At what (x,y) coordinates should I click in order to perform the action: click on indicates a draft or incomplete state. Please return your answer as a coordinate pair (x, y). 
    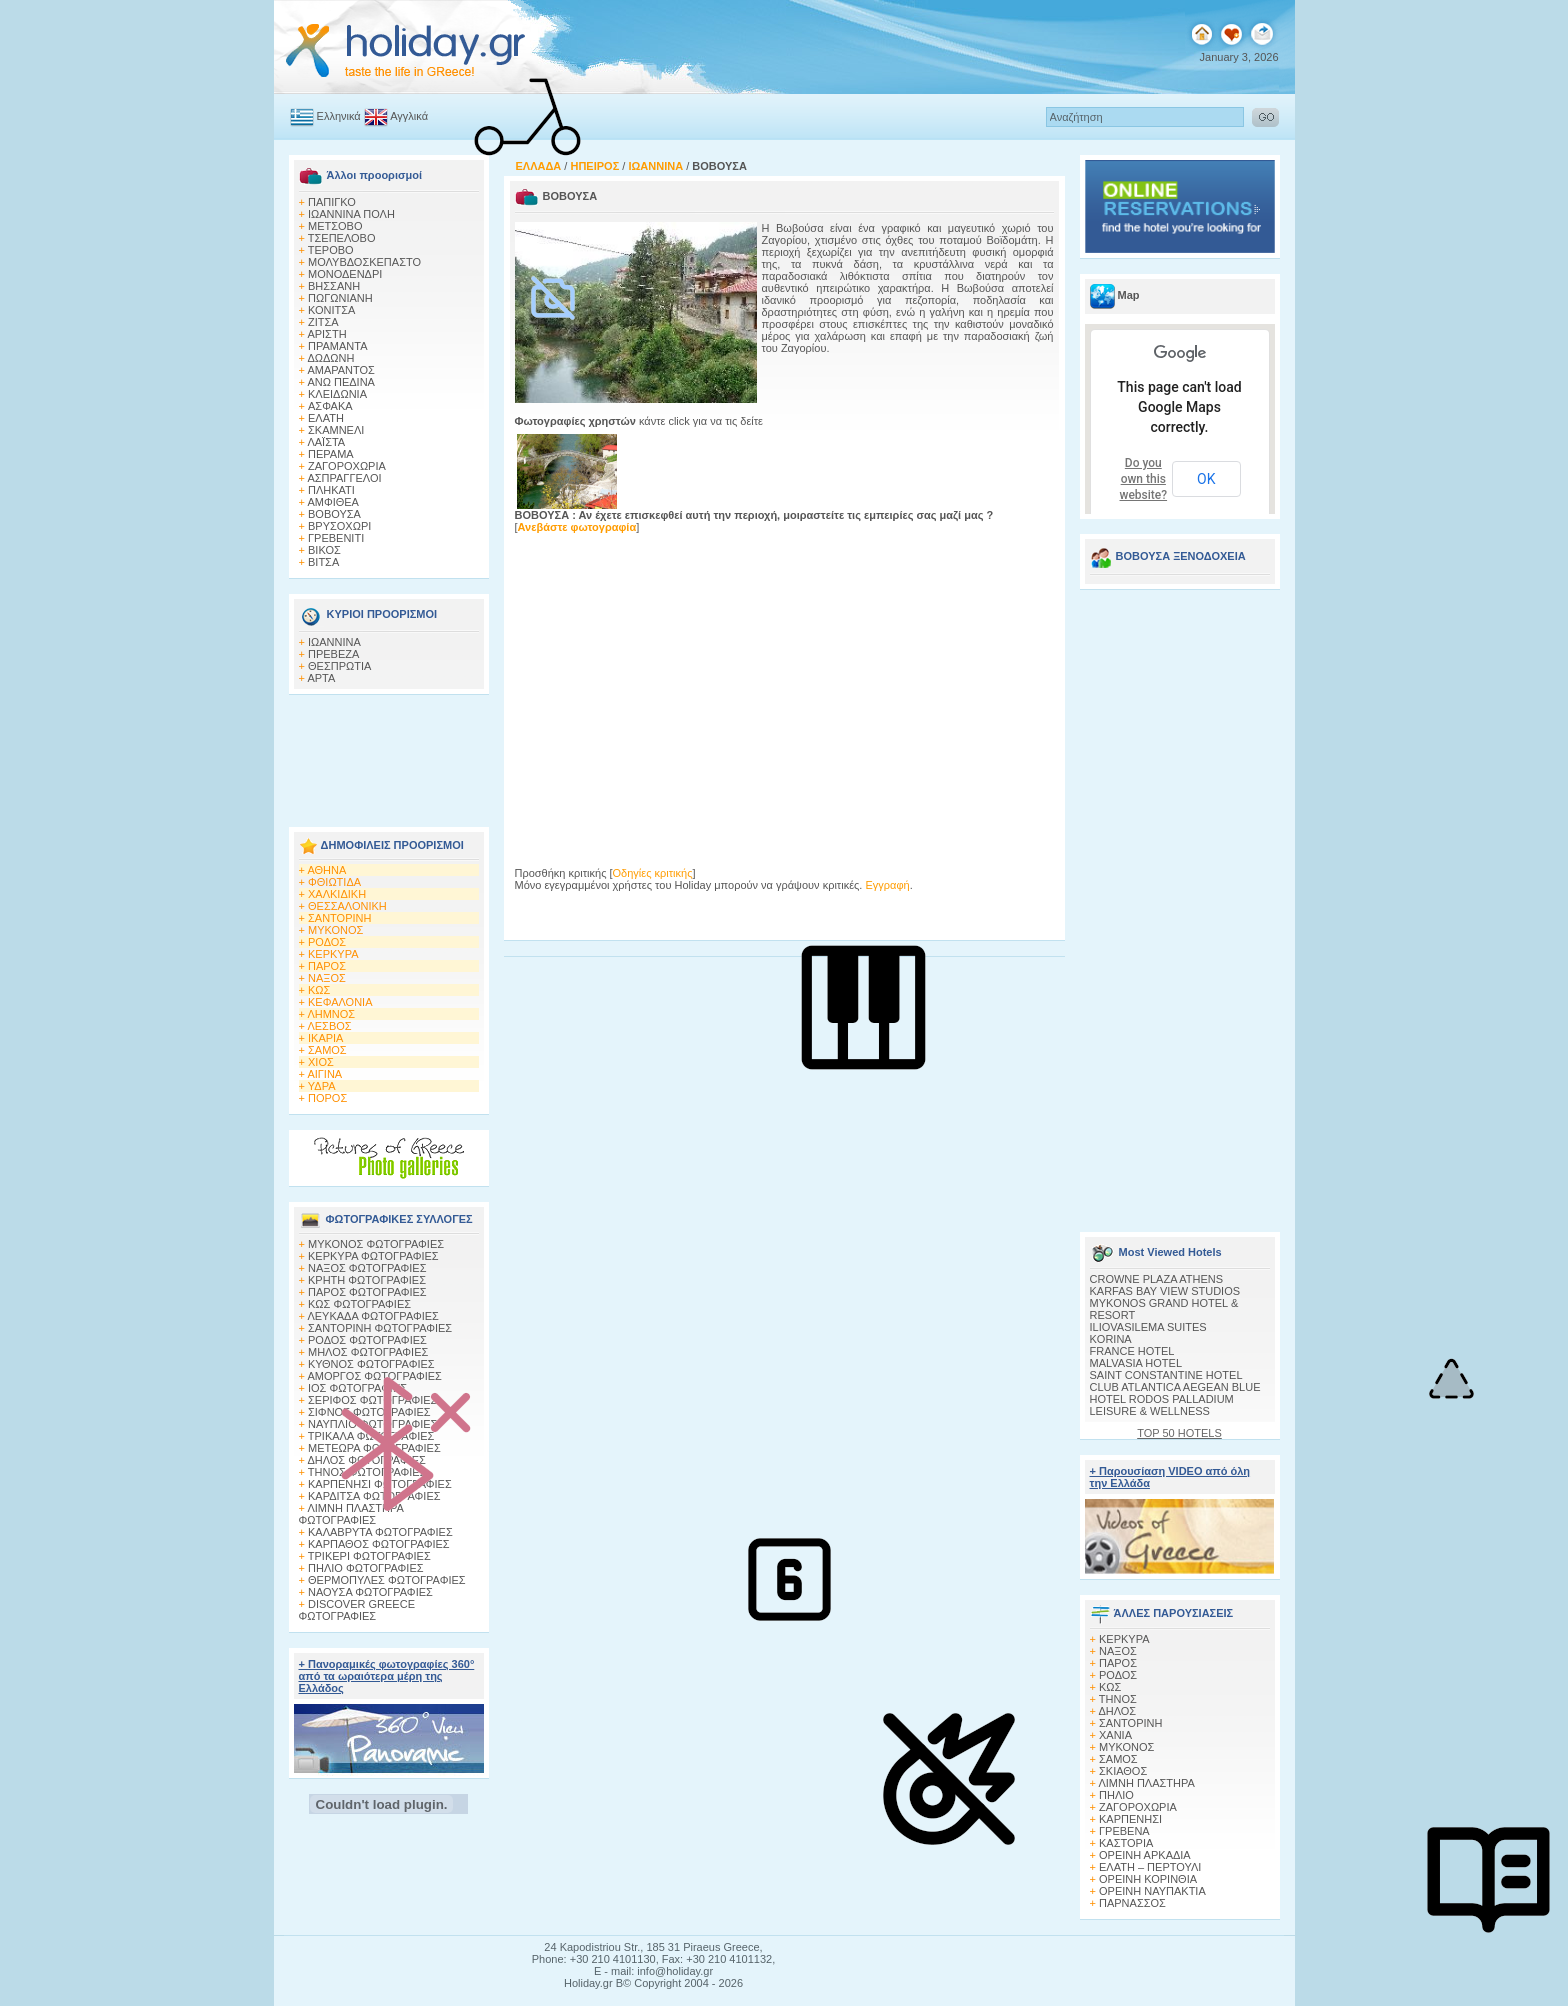
    Looking at the image, I should click on (1451, 1379).